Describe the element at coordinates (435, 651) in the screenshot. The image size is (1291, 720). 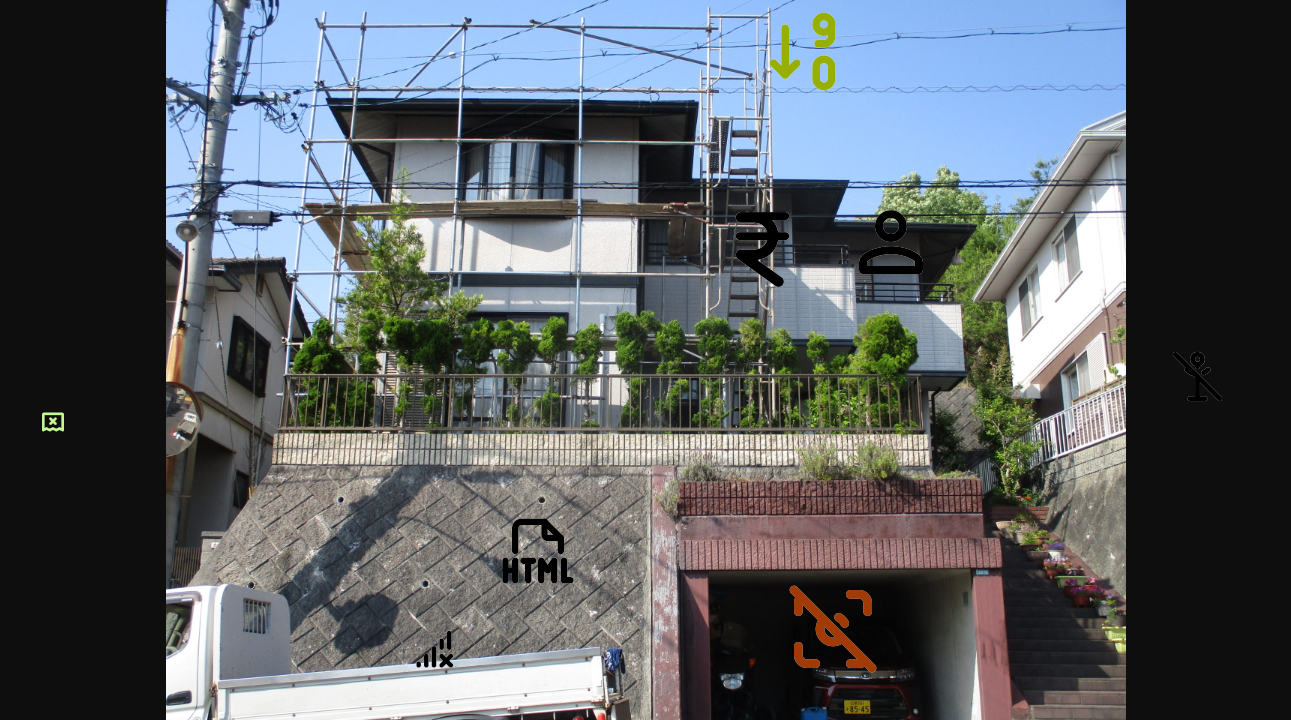
I see `no cellular signal available` at that location.